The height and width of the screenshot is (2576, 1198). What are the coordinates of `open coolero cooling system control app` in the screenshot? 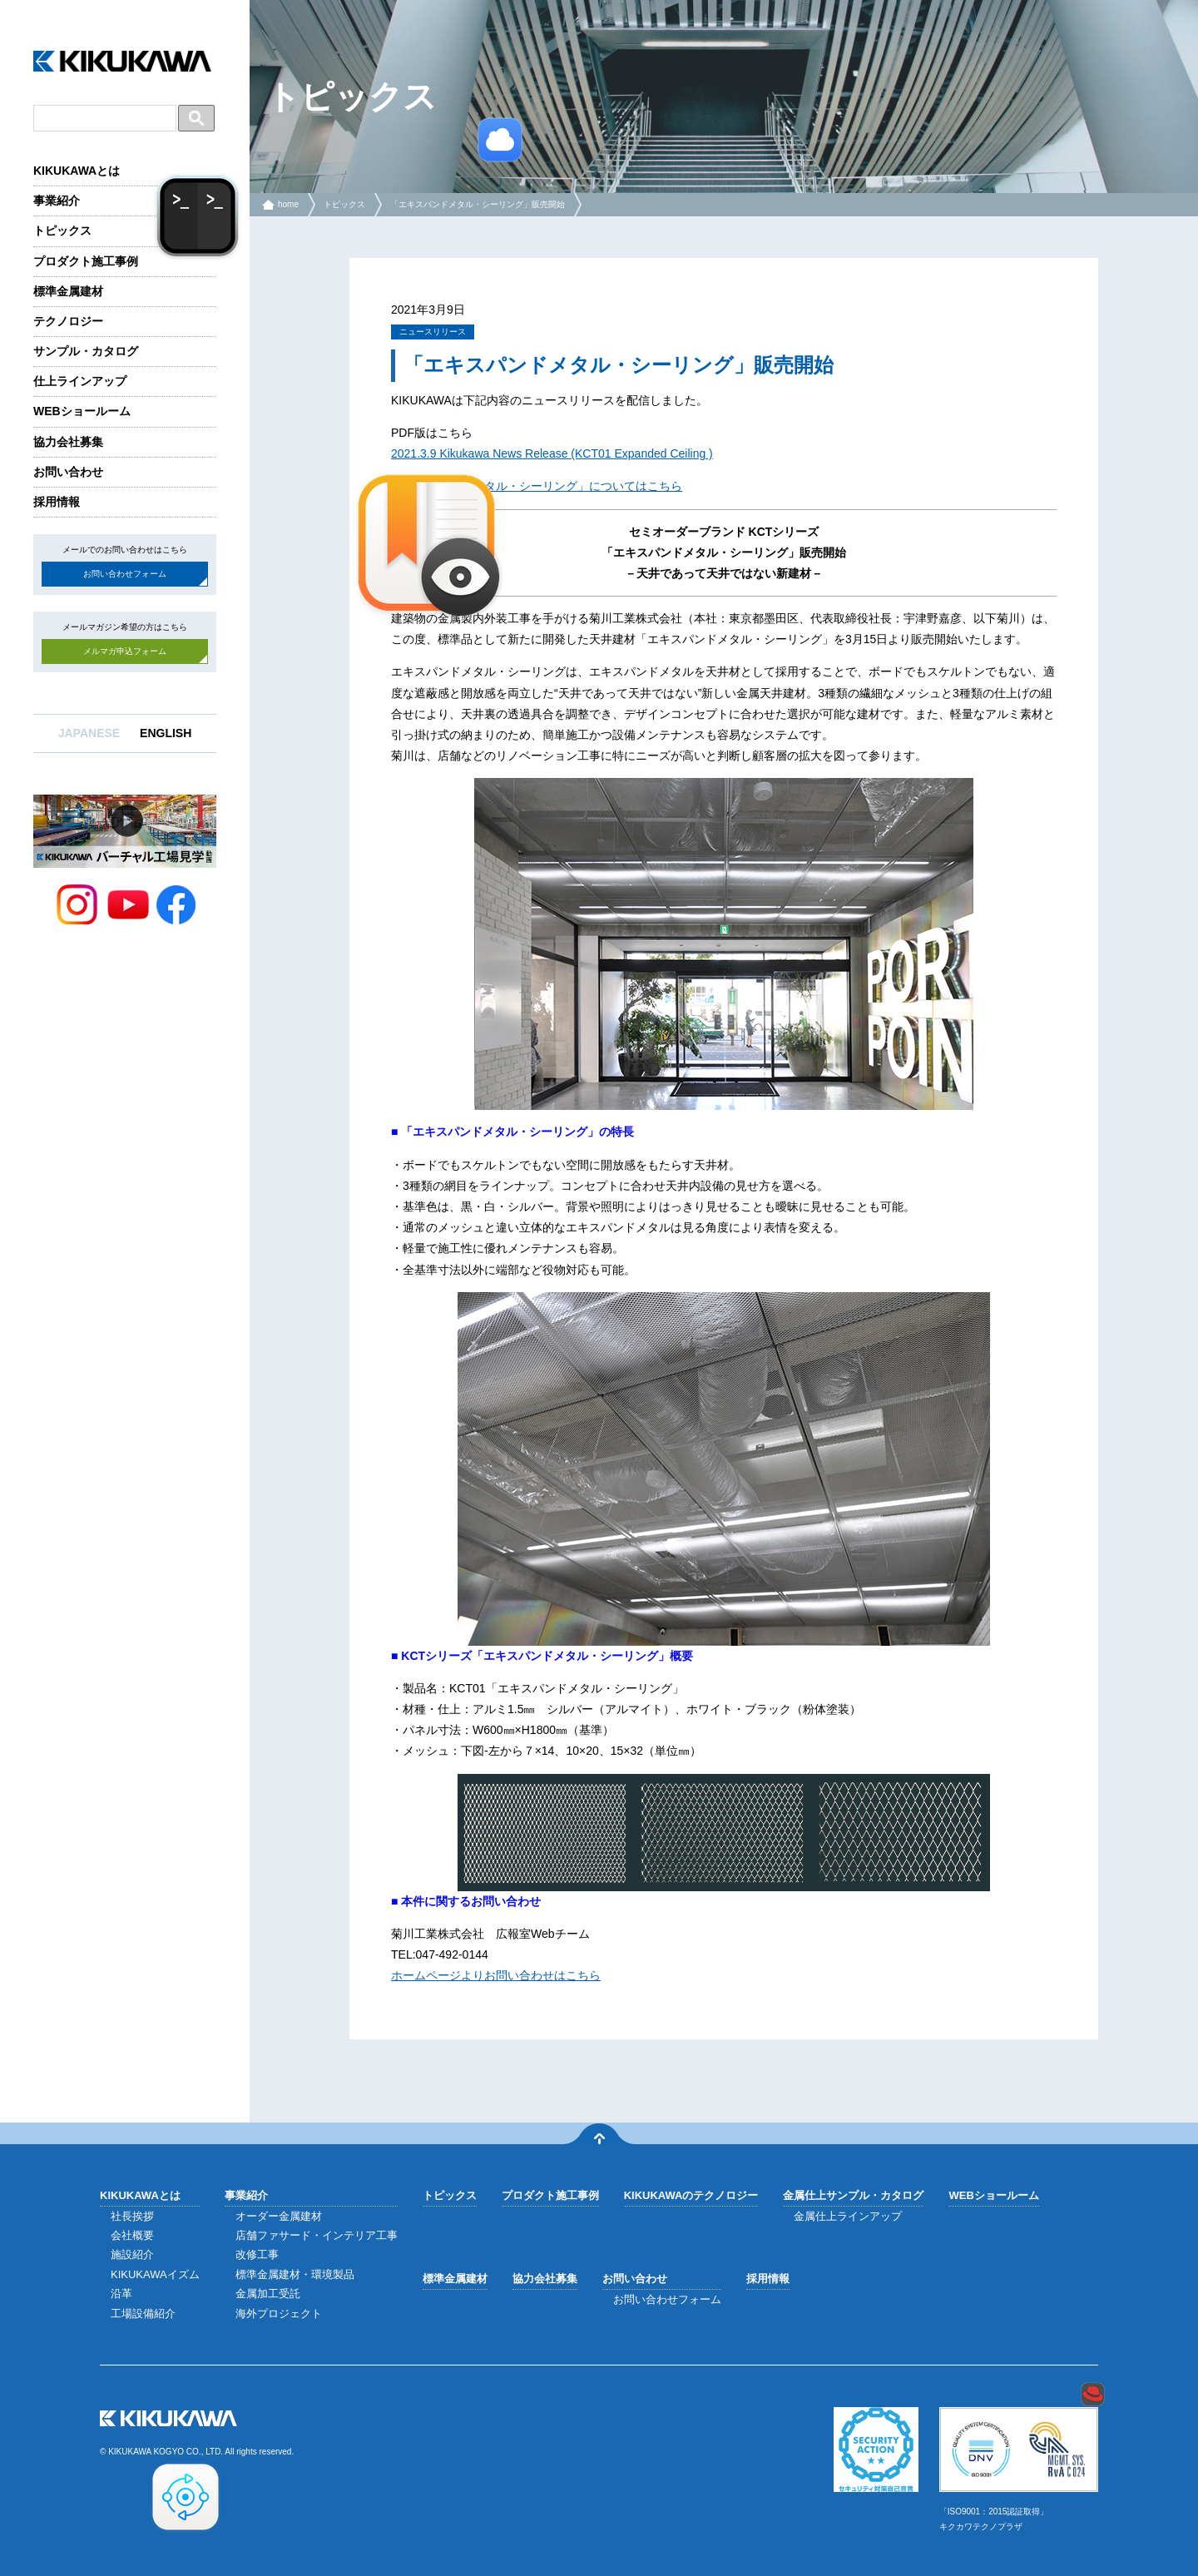 It's located at (186, 2497).